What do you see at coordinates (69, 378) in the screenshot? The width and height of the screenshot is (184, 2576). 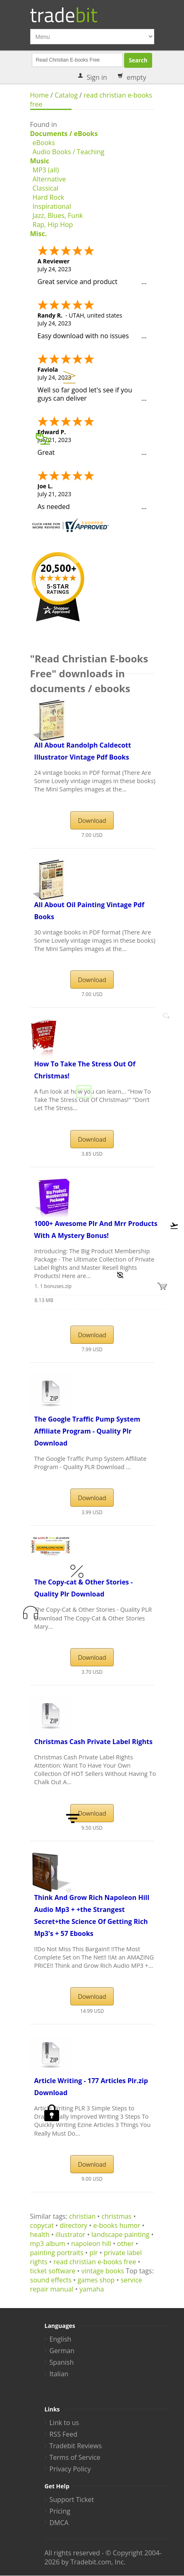 I see `greater than or equal to mathematical operator` at bounding box center [69, 378].